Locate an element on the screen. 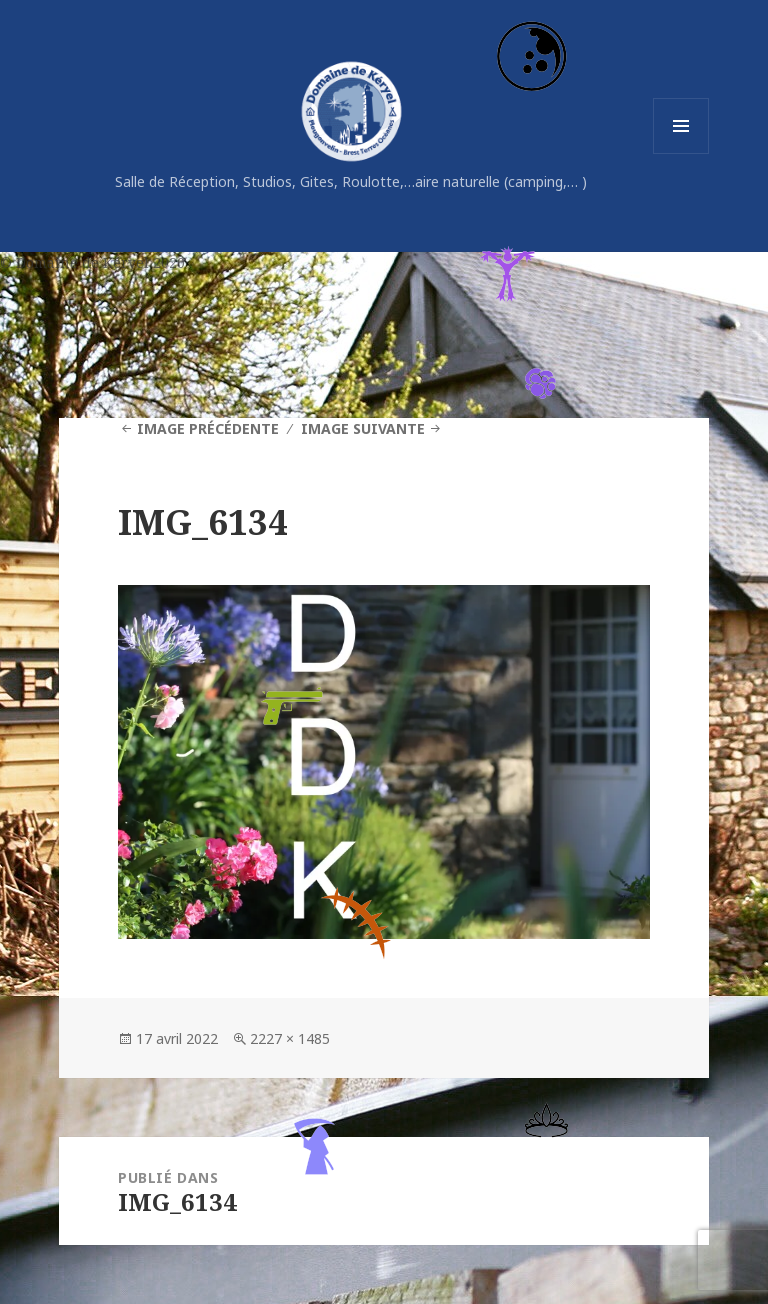  indicates a farm or agricultural game section is located at coordinates (507, 273).